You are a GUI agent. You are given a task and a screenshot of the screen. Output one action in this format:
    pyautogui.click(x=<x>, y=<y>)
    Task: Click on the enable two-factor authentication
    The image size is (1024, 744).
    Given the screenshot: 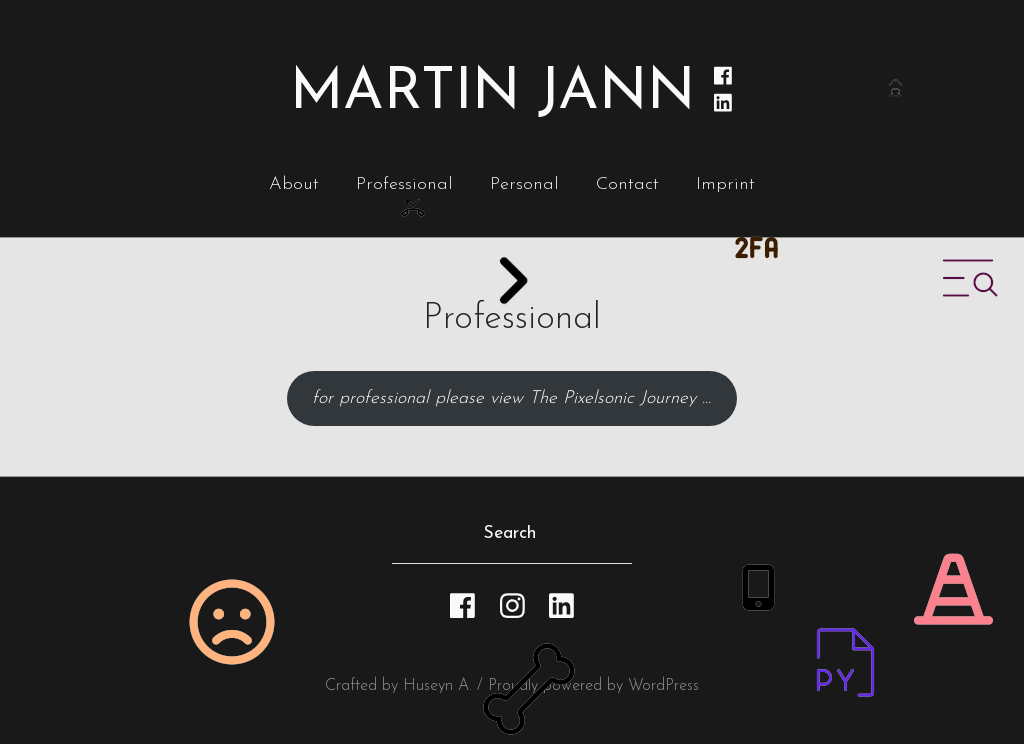 What is the action you would take?
    pyautogui.click(x=756, y=247)
    